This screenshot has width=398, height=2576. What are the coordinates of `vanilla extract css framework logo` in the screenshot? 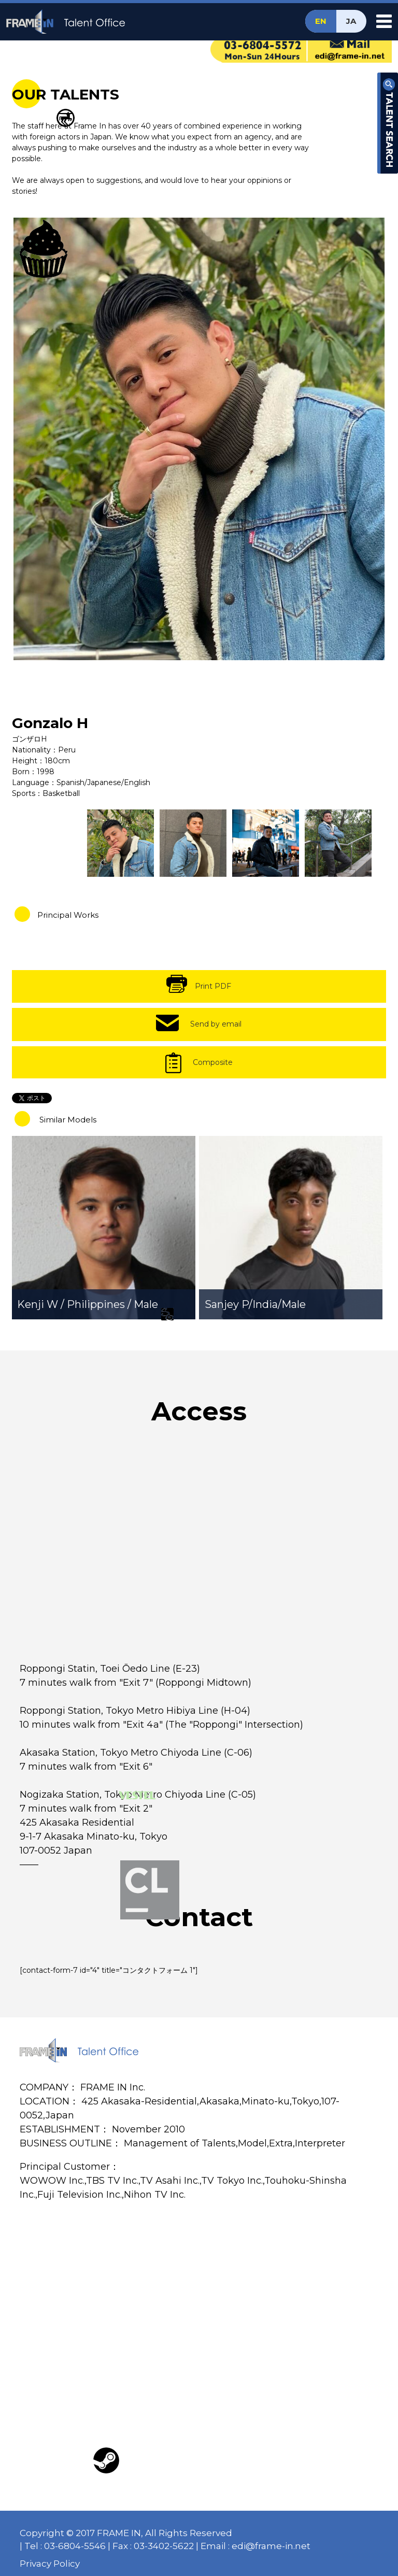 It's located at (44, 249).